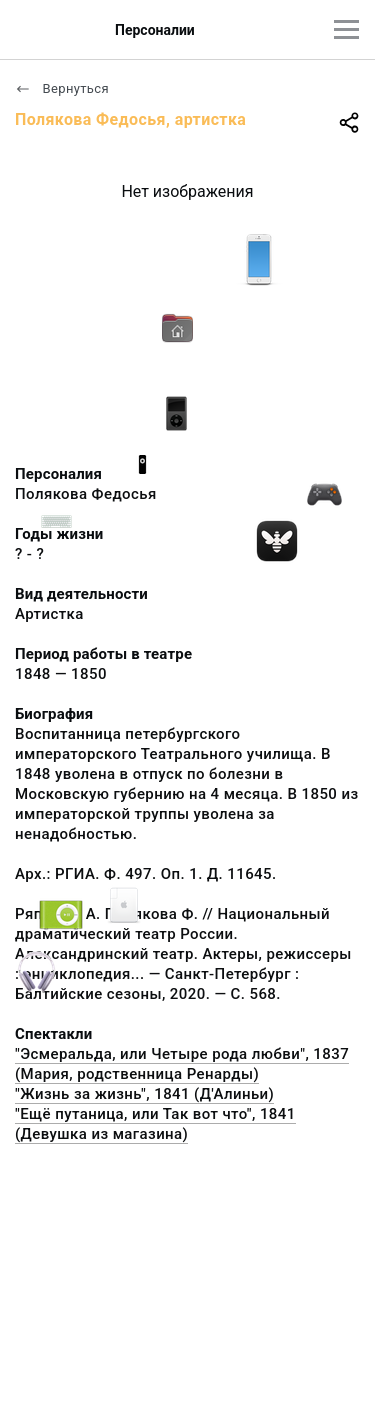 Image resolution: width=375 pixels, height=1410 pixels. What do you see at coordinates (56, 521) in the screenshot?
I see `connect to a bluetooth keyboard` at bounding box center [56, 521].